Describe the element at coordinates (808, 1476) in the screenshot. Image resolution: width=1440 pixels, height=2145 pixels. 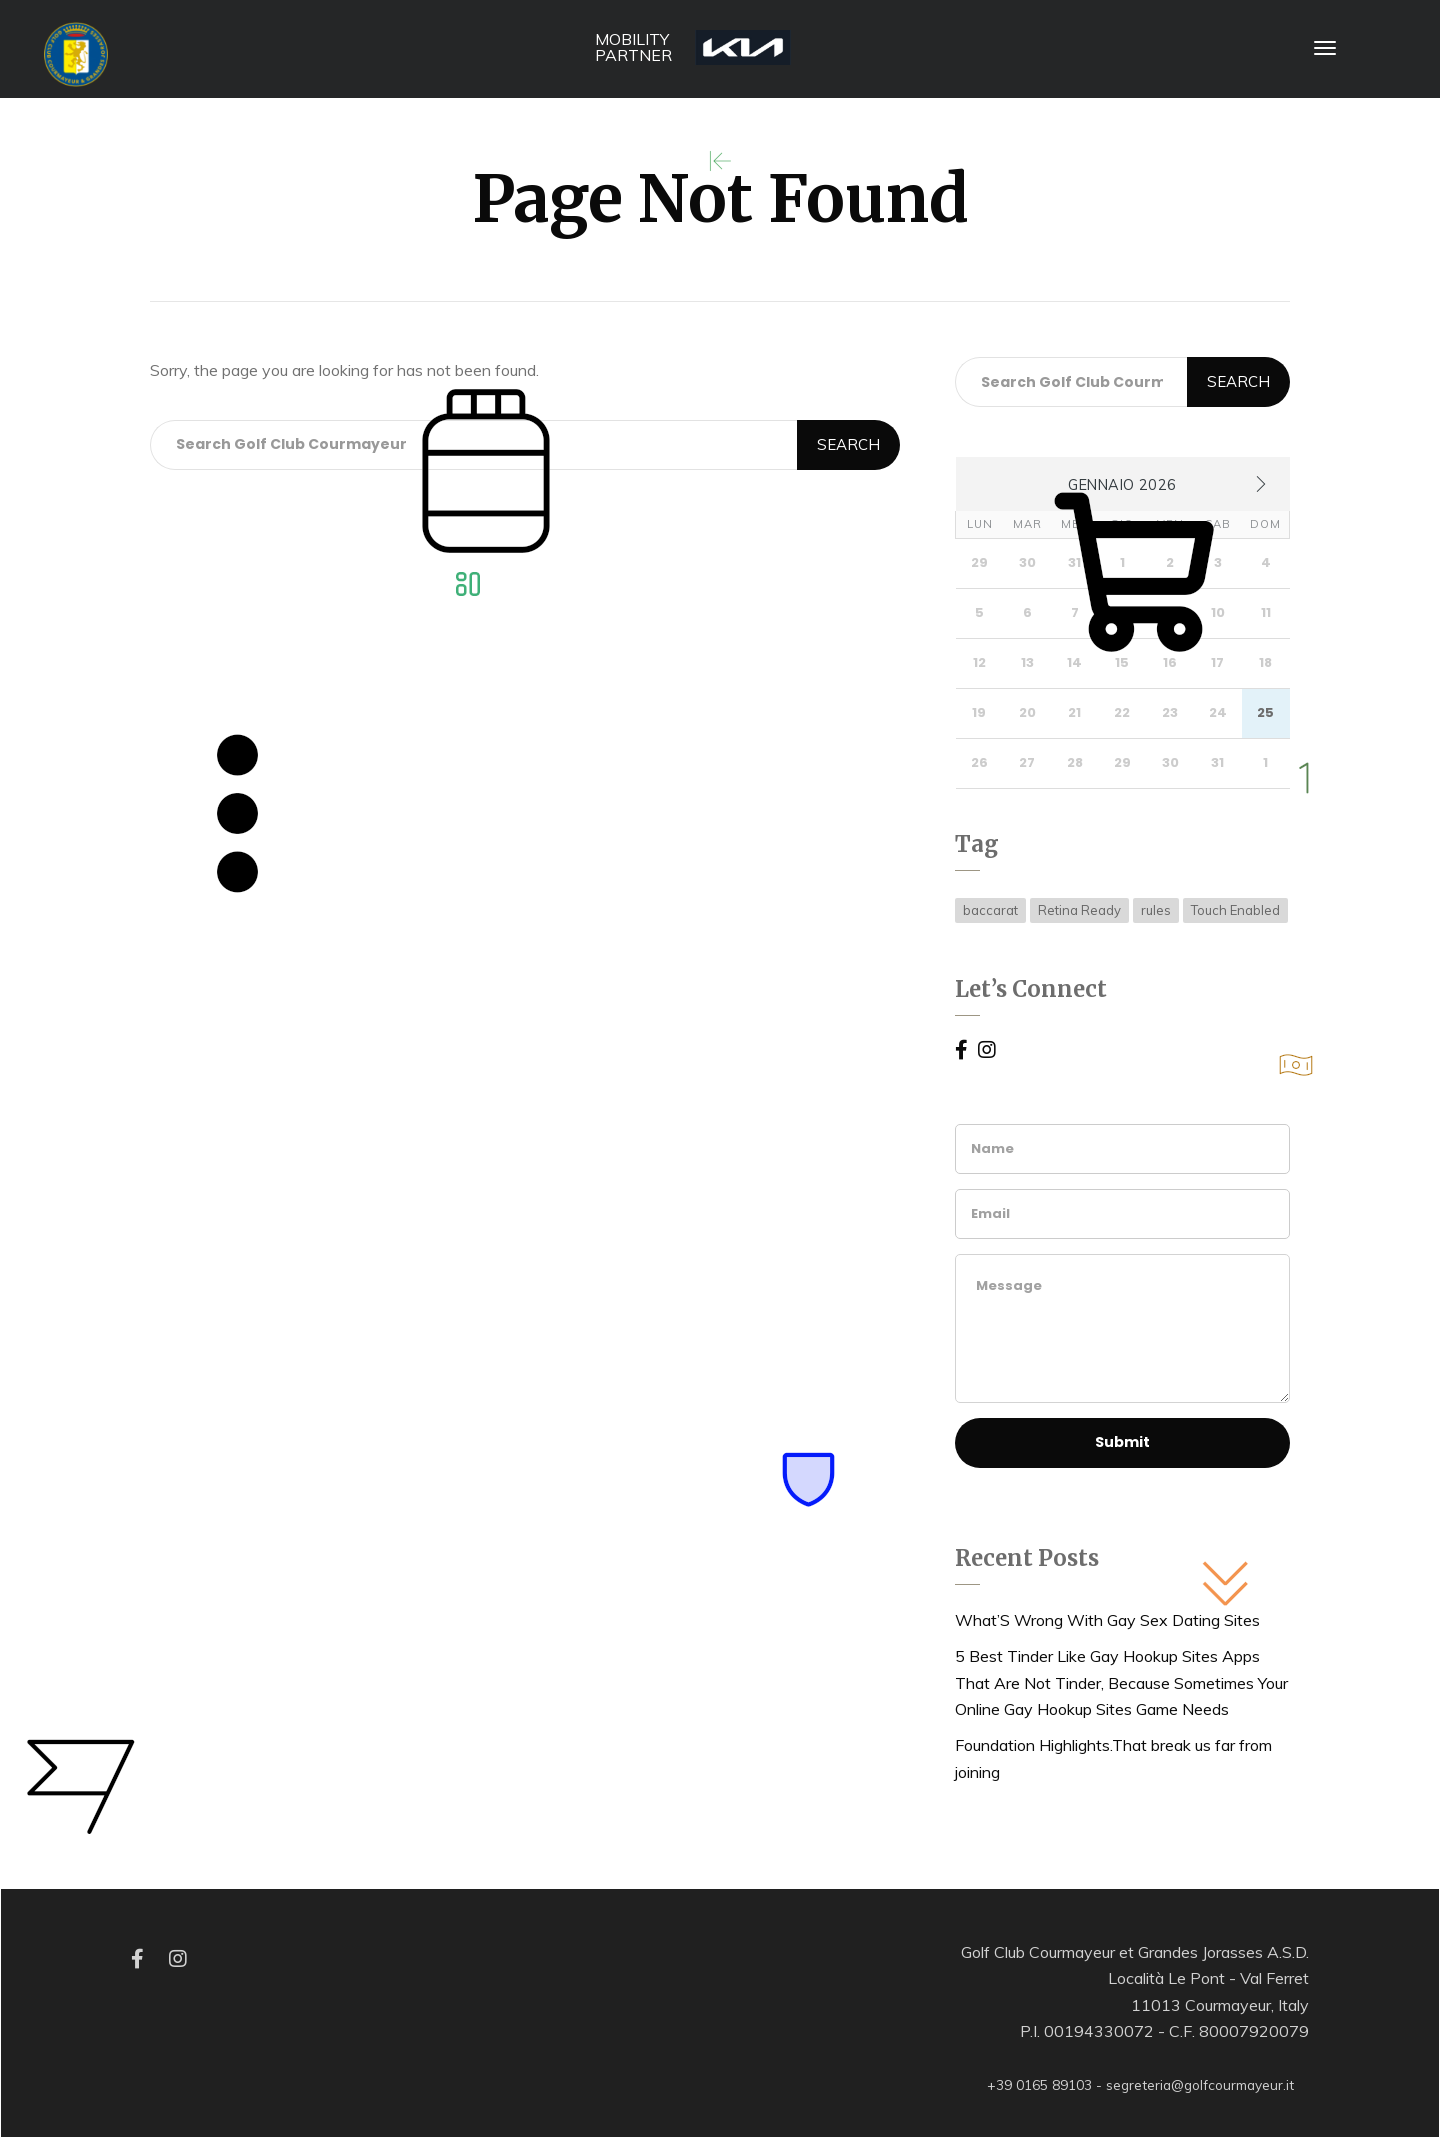
I see `access security or privacy settings` at that location.